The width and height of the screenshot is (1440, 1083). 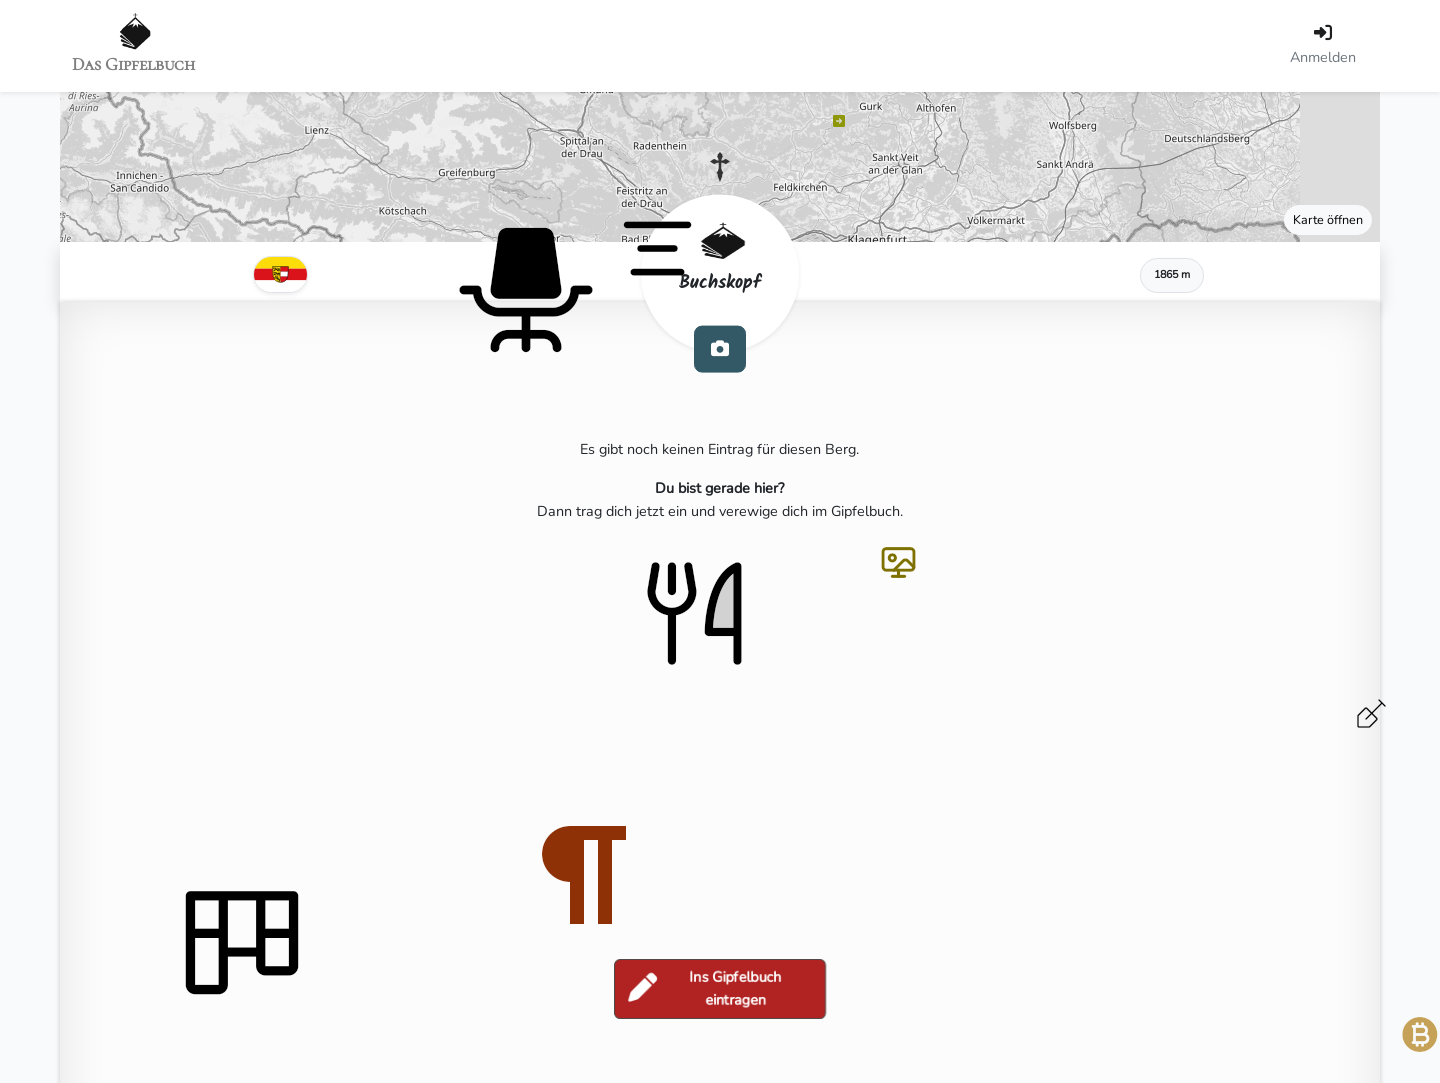 What do you see at coordinates (1418, 1034) in the screenshot?
I see `view bitcoin wallet or balance` at bounding box center [1418, 1034].